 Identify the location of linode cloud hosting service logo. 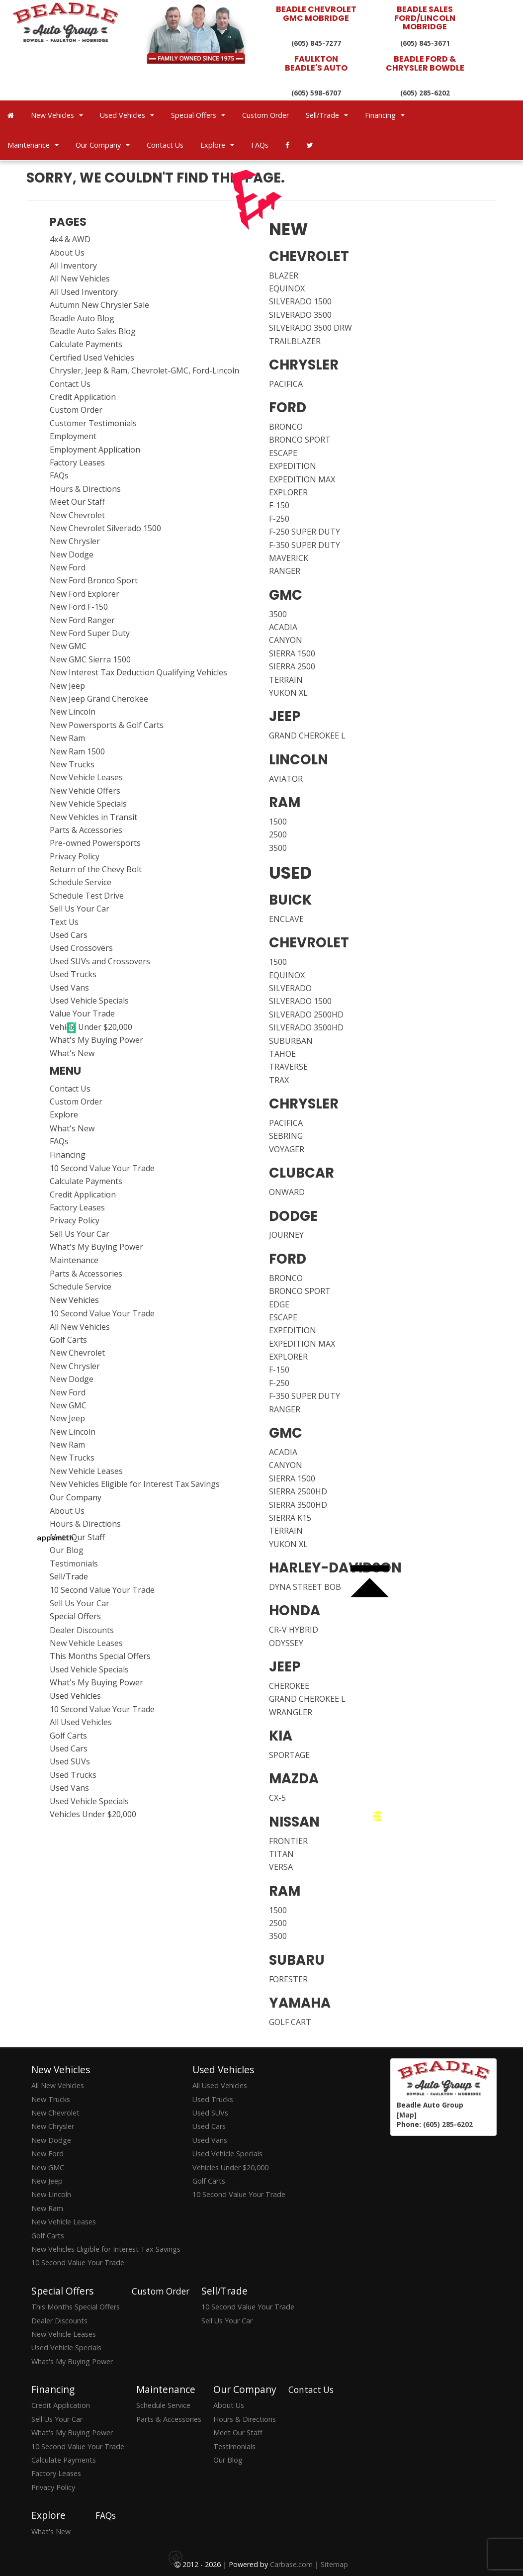
(257, 200).